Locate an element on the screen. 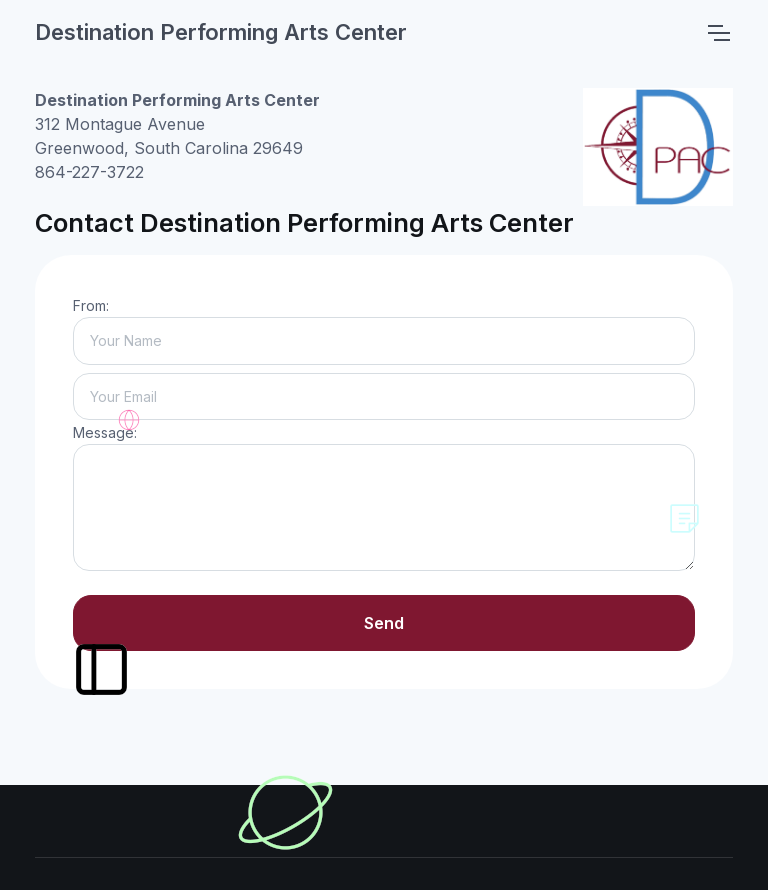  toggle the sidebar panel is located at coordinates (101, 669).